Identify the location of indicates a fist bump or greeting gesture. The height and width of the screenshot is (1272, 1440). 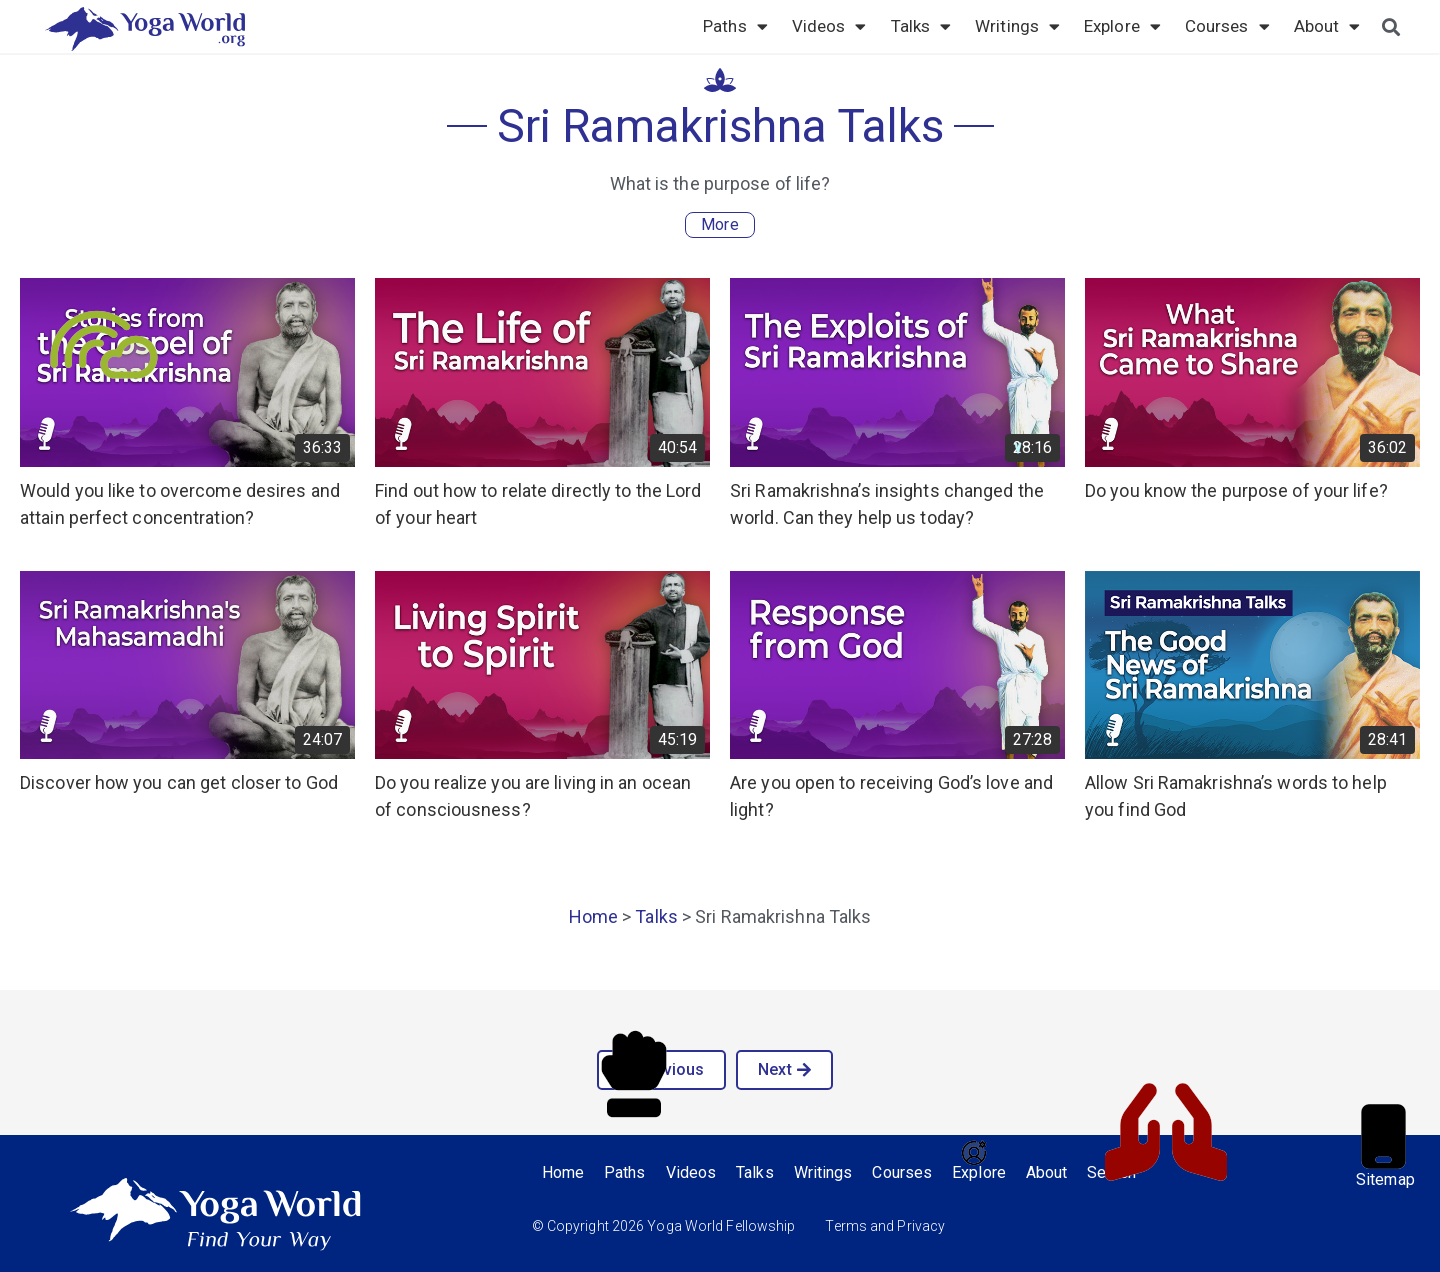
(634, 1074).